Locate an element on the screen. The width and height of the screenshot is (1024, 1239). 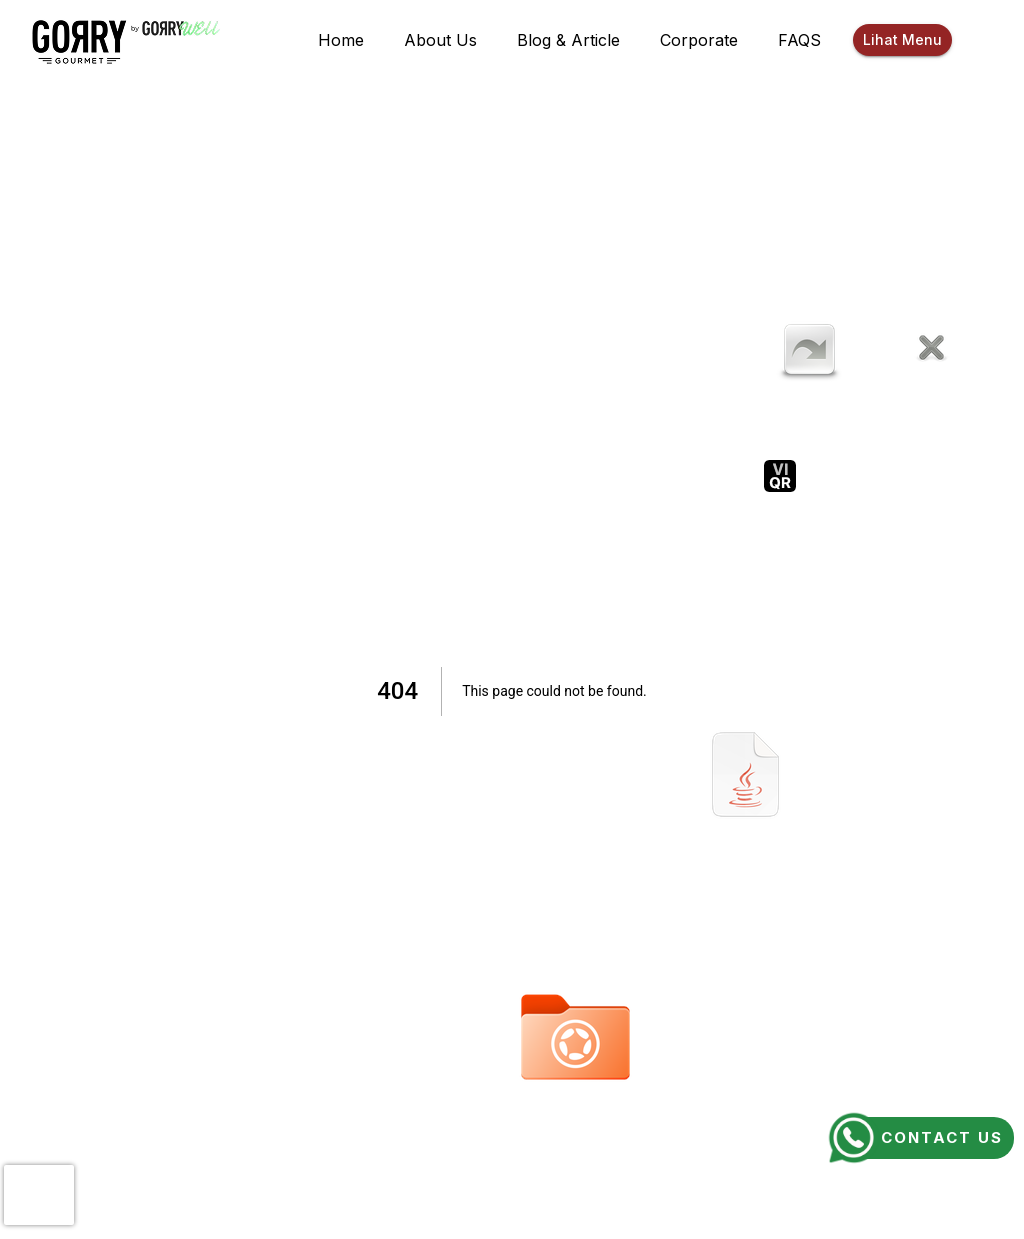
java source code file is located at coordinates (745, 774).